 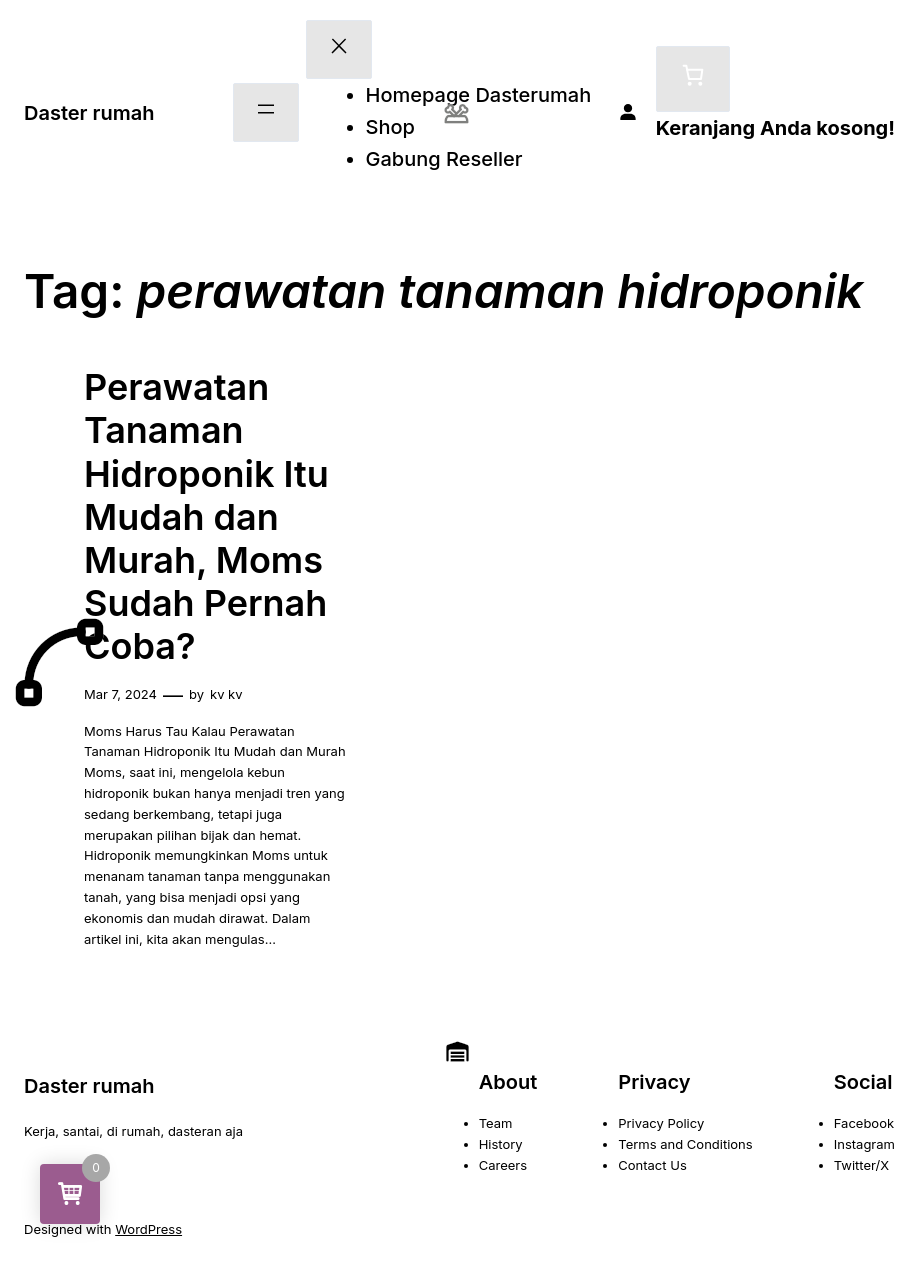 I want to click on edit vector path curve handles, so click(x=59, y=662).